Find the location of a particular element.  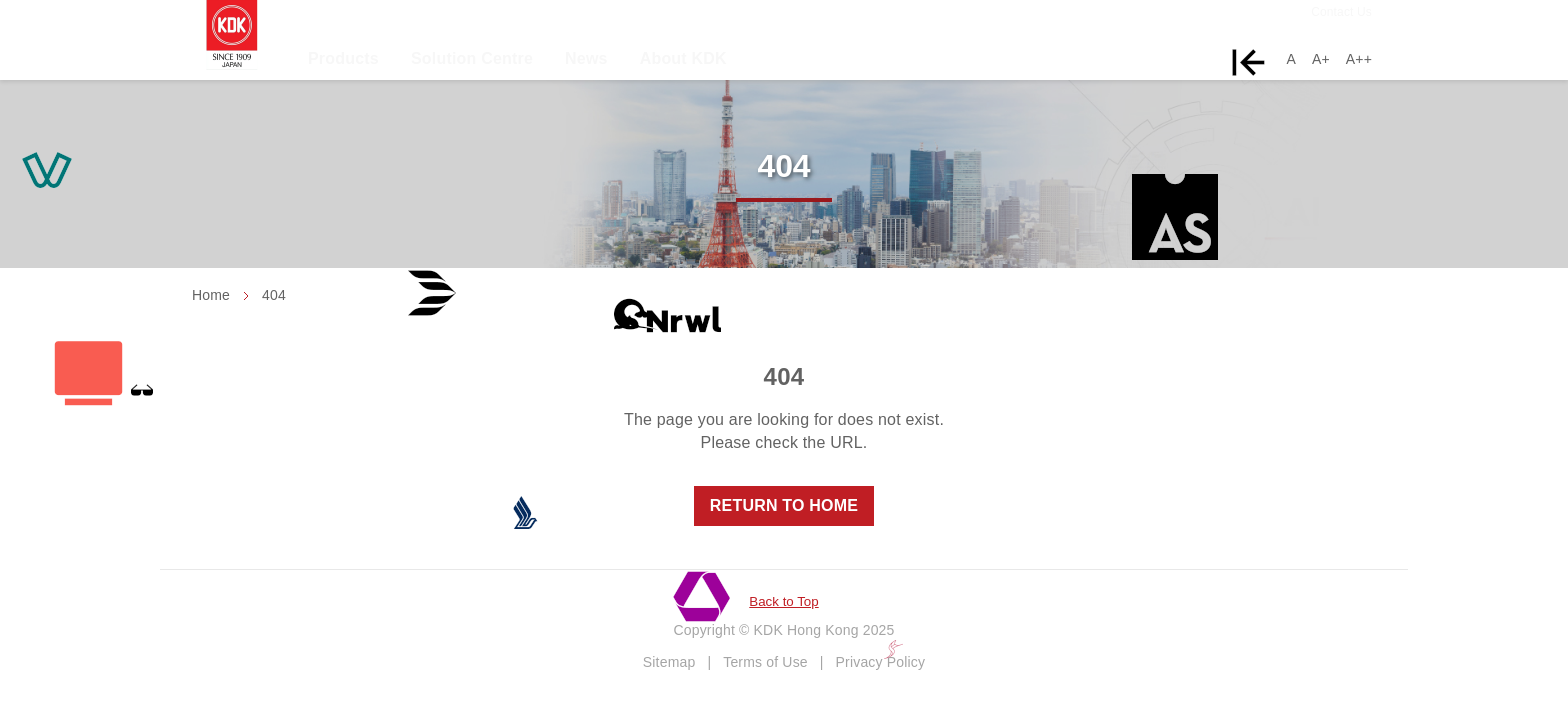

collapse panel to the left is located at coordinates (1247, 62).